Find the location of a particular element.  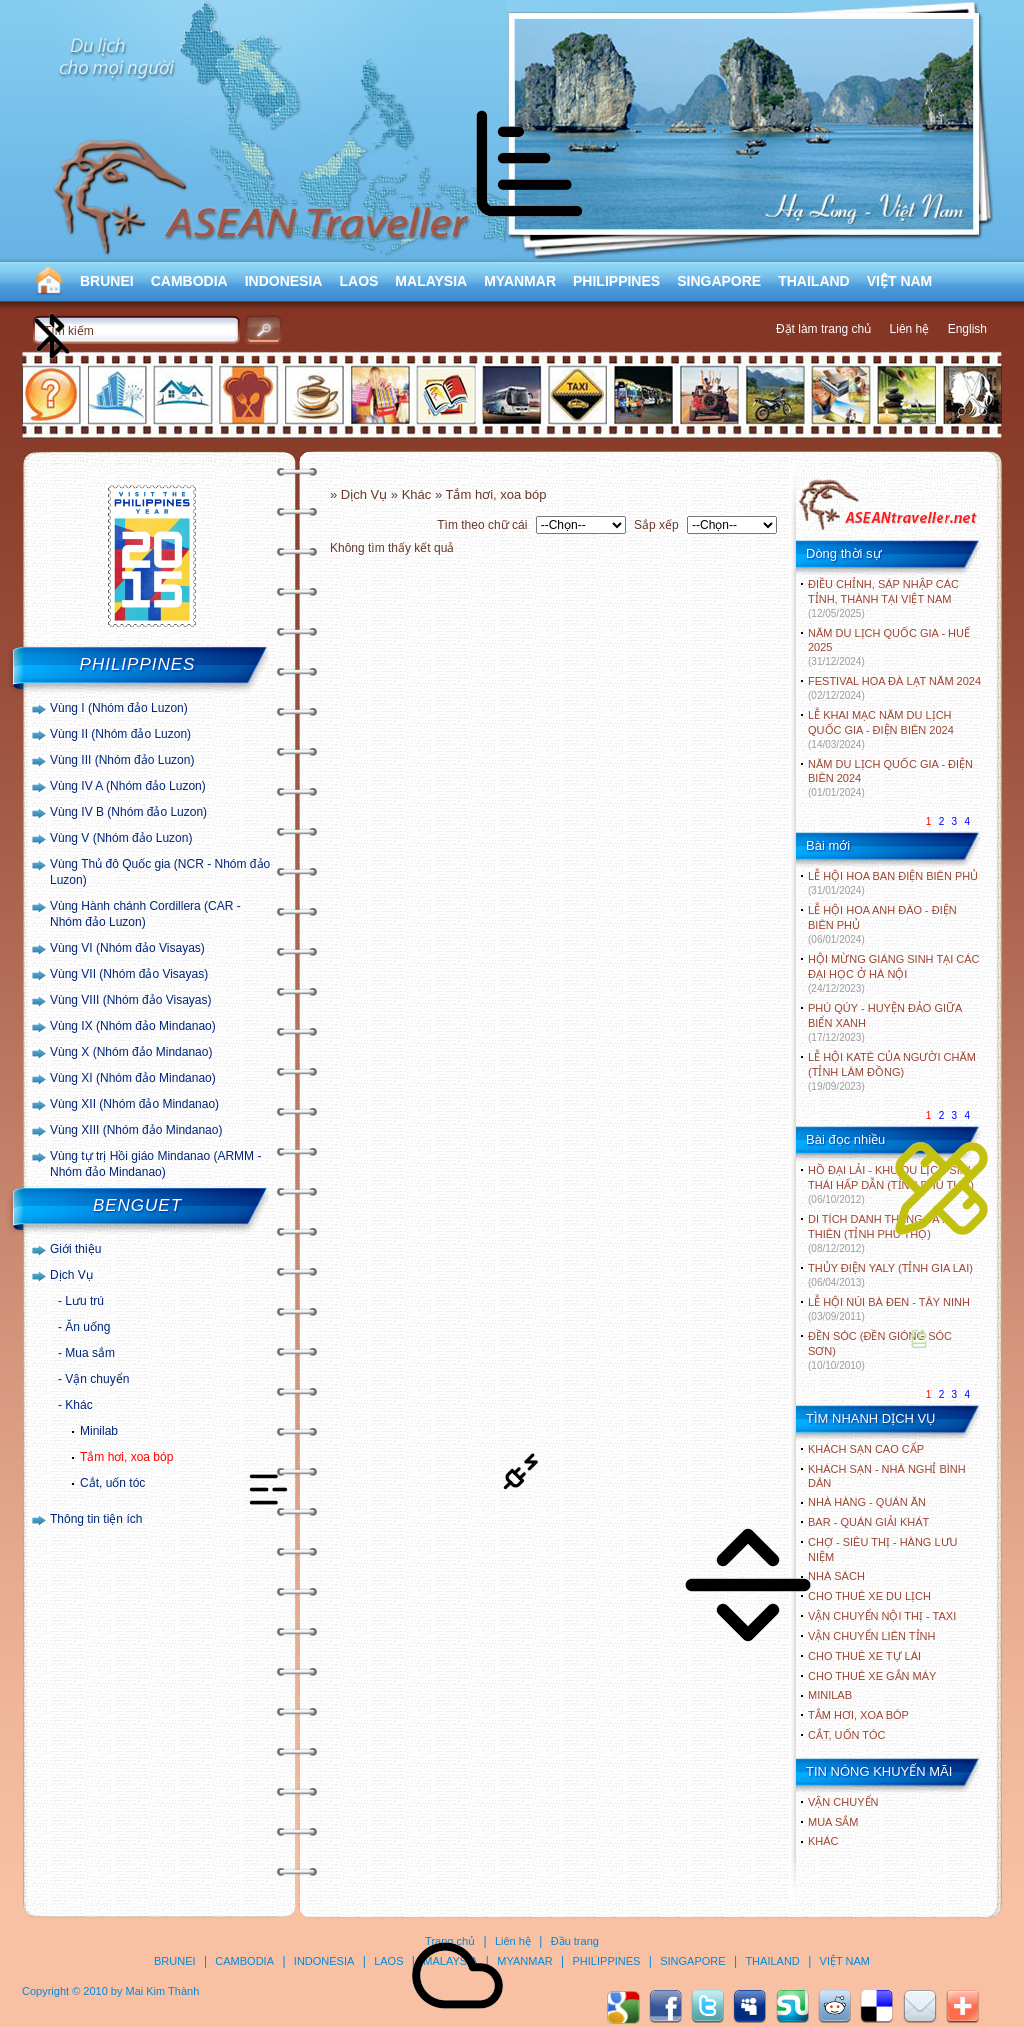

remove an item from the list is located at coordinates (268, 1489).